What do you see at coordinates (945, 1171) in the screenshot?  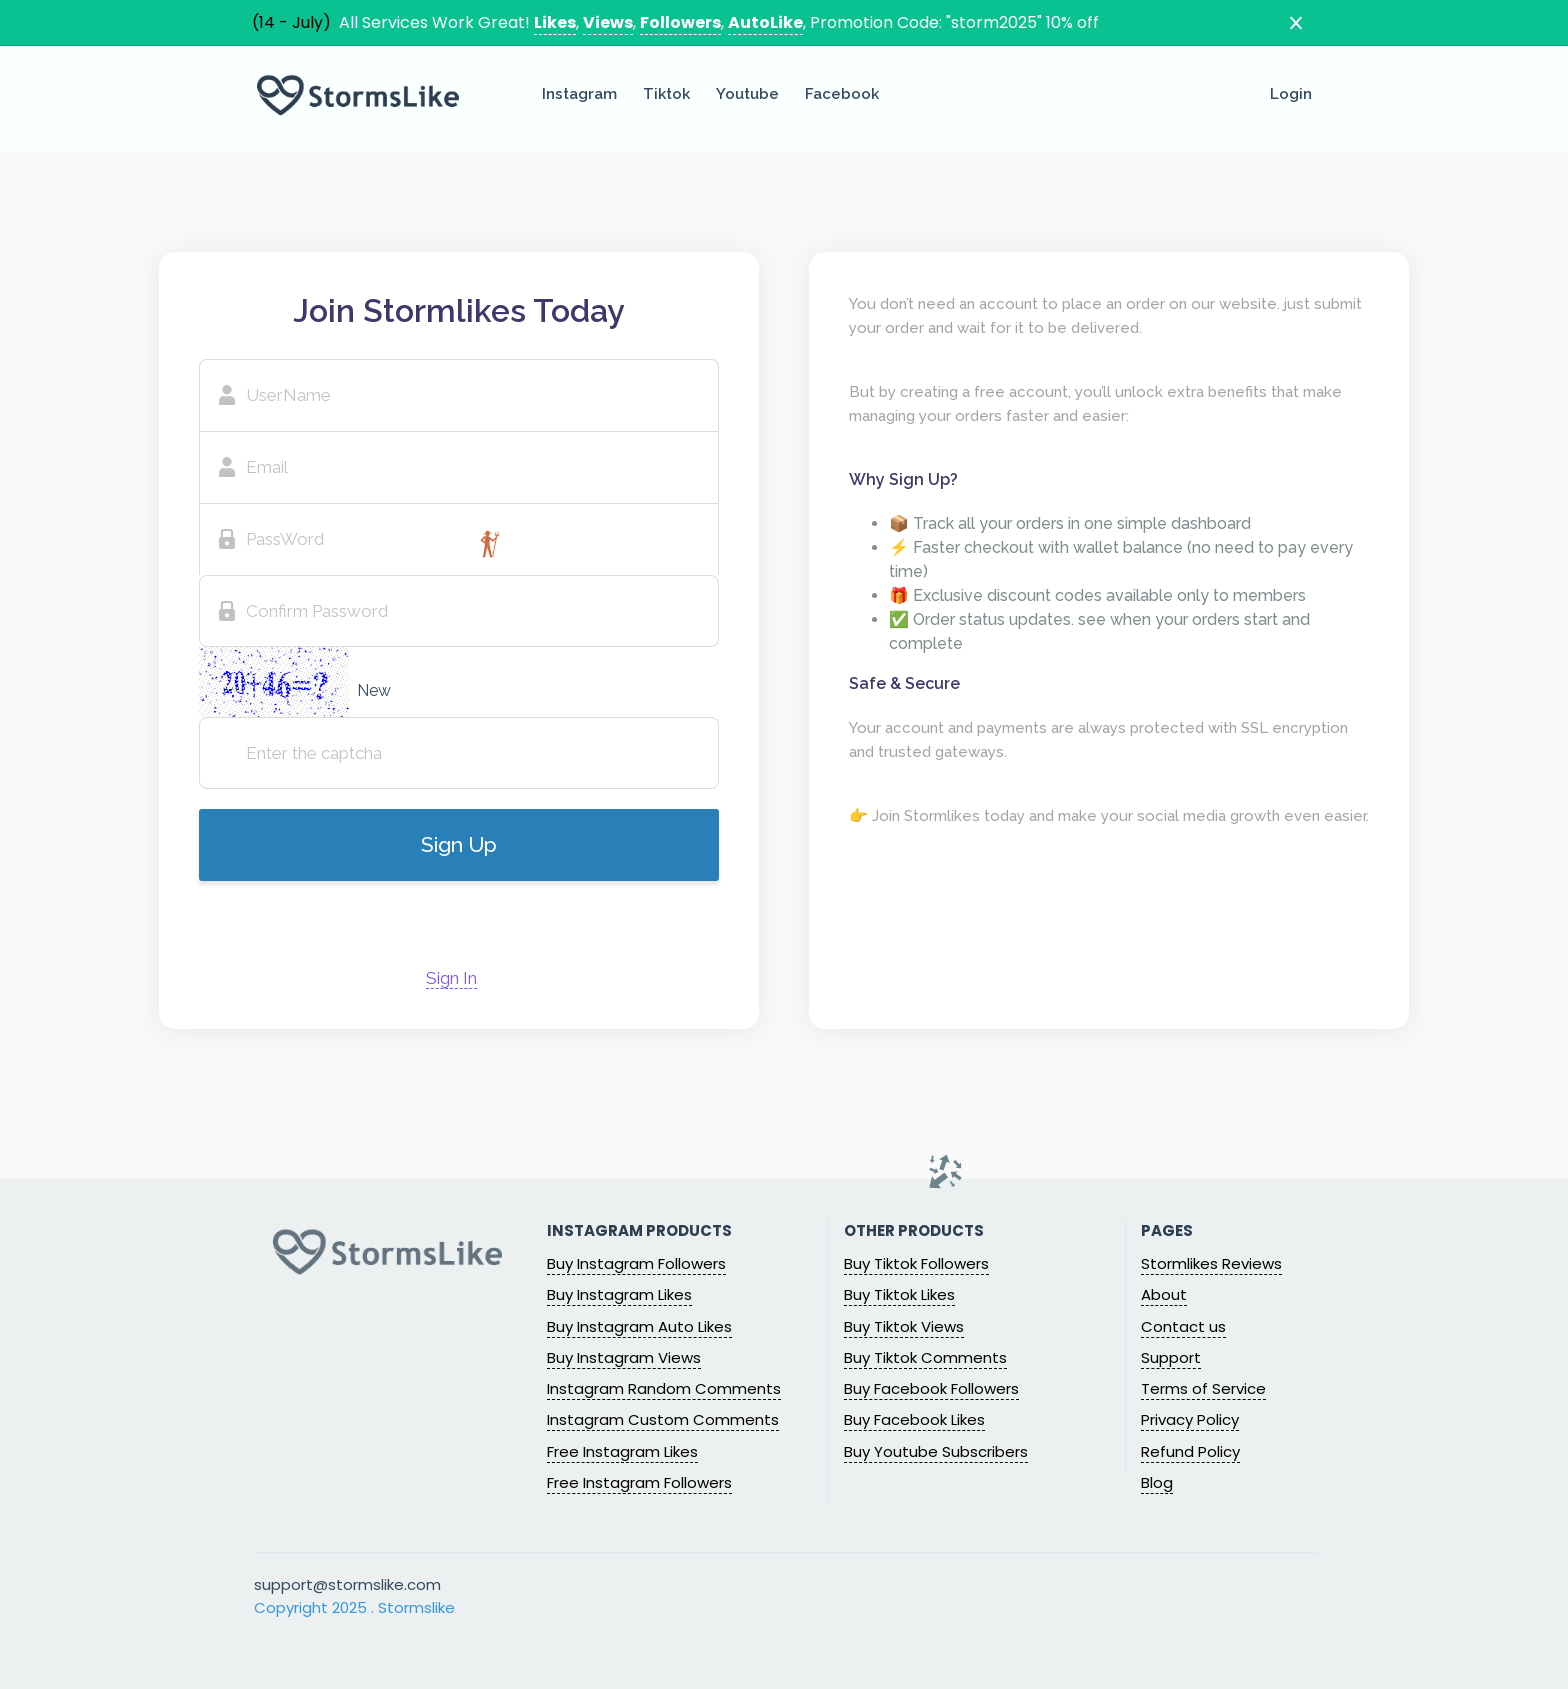 I see `indicates confusion or multiple directions` at bounding box center [945, 1171].